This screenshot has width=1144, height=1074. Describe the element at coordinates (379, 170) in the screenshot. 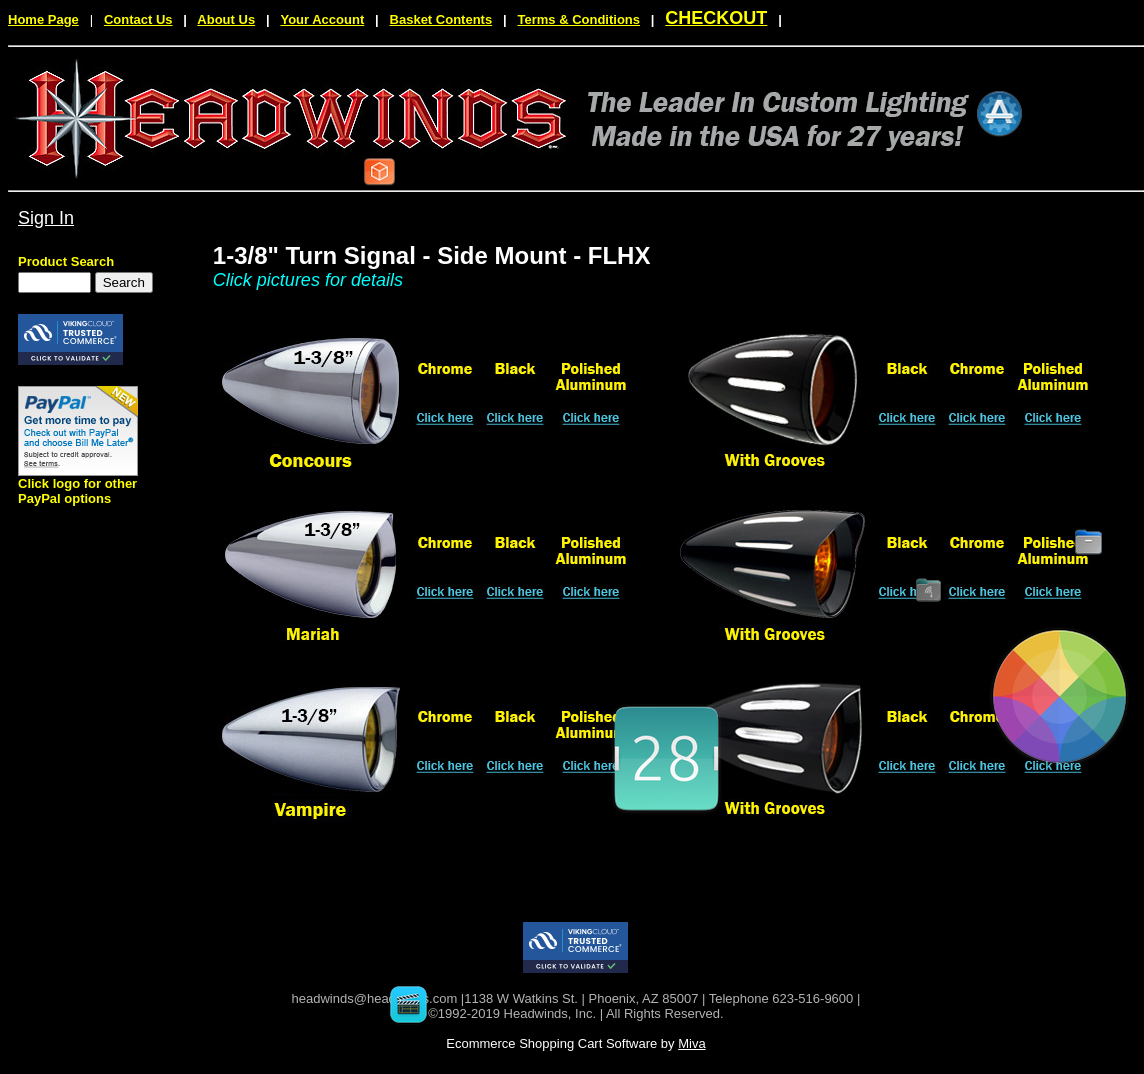

I see `an ascii stl 3d model file` at that location.